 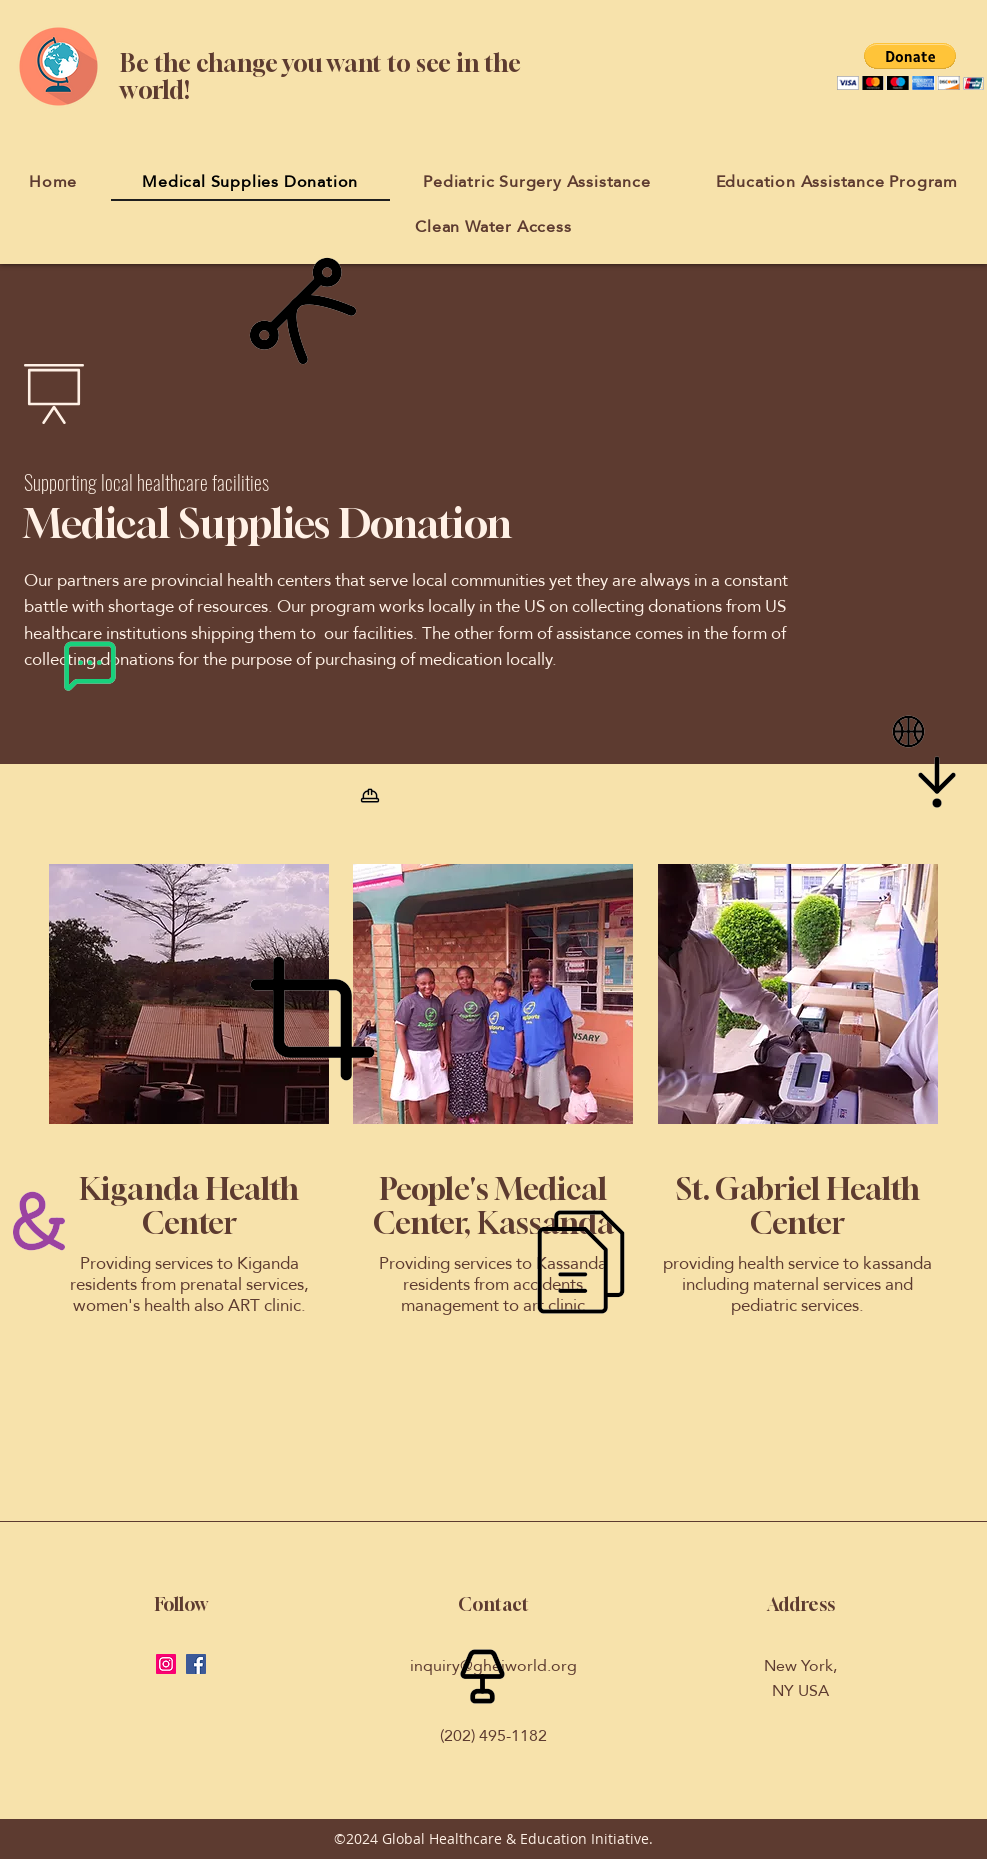 What do you see at coordinates (312, 1018) in the screenshot?
I see `crop an image or photo` at bounding box center [312, 1018].